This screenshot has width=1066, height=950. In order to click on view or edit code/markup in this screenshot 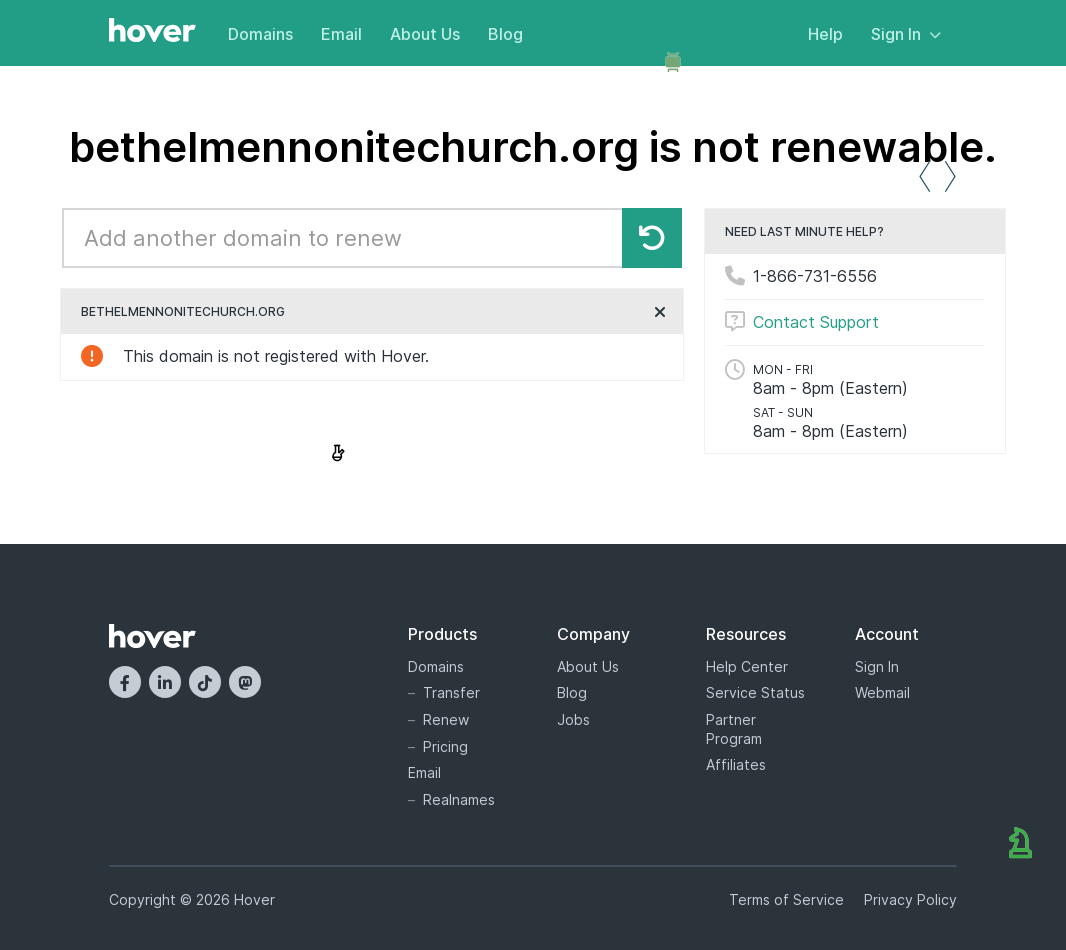, I will do `click(937, 176)`.